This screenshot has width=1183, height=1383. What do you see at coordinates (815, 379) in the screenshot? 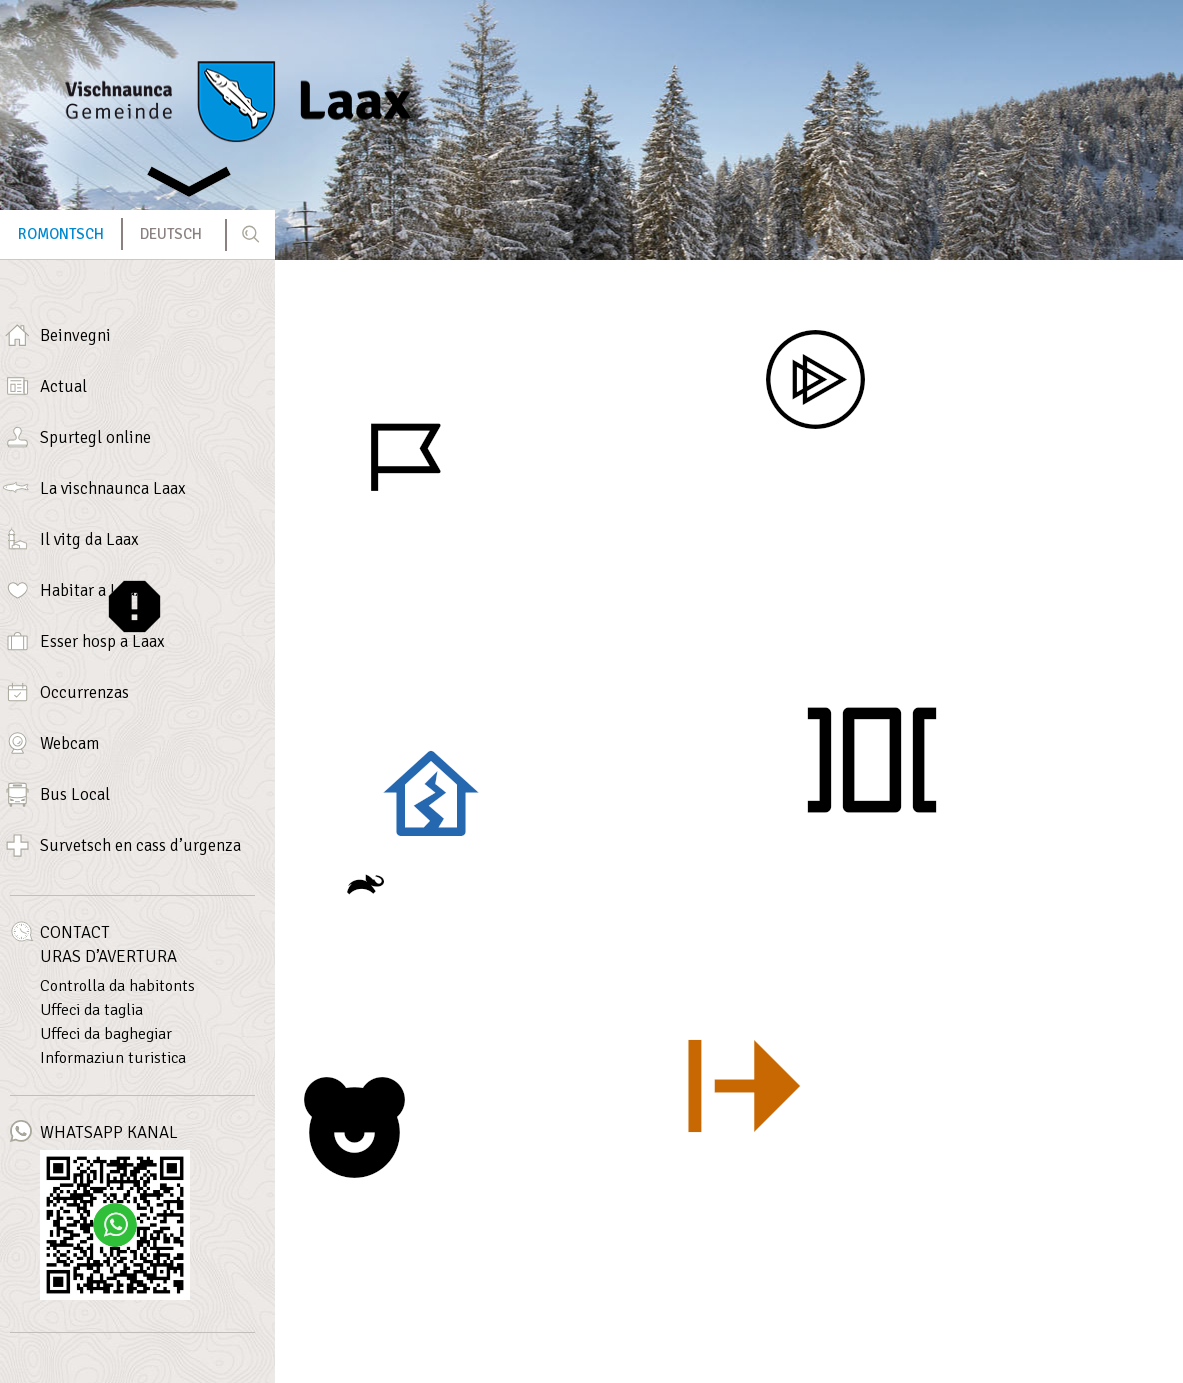
I see `open Pluralsight learning platform` at bounding box center [815, 379].